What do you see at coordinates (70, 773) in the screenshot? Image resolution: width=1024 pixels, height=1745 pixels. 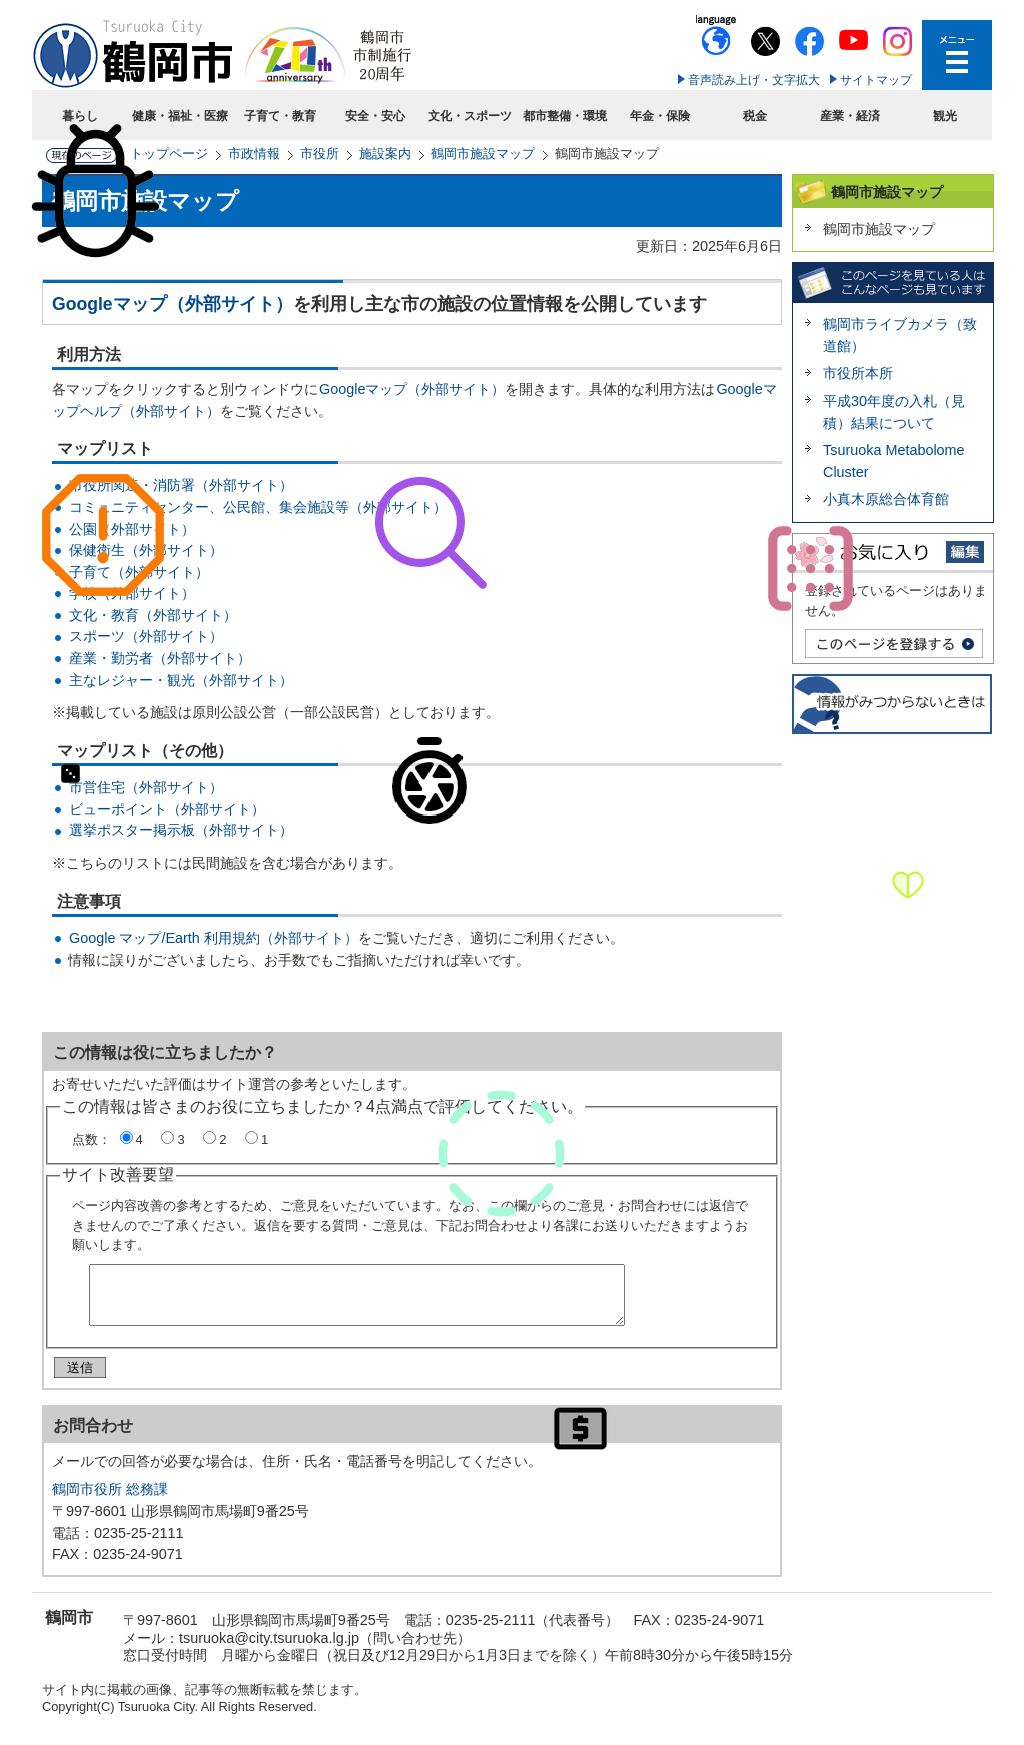 I see `indicates a dice roll result of three` at bounding box center [70, 773].